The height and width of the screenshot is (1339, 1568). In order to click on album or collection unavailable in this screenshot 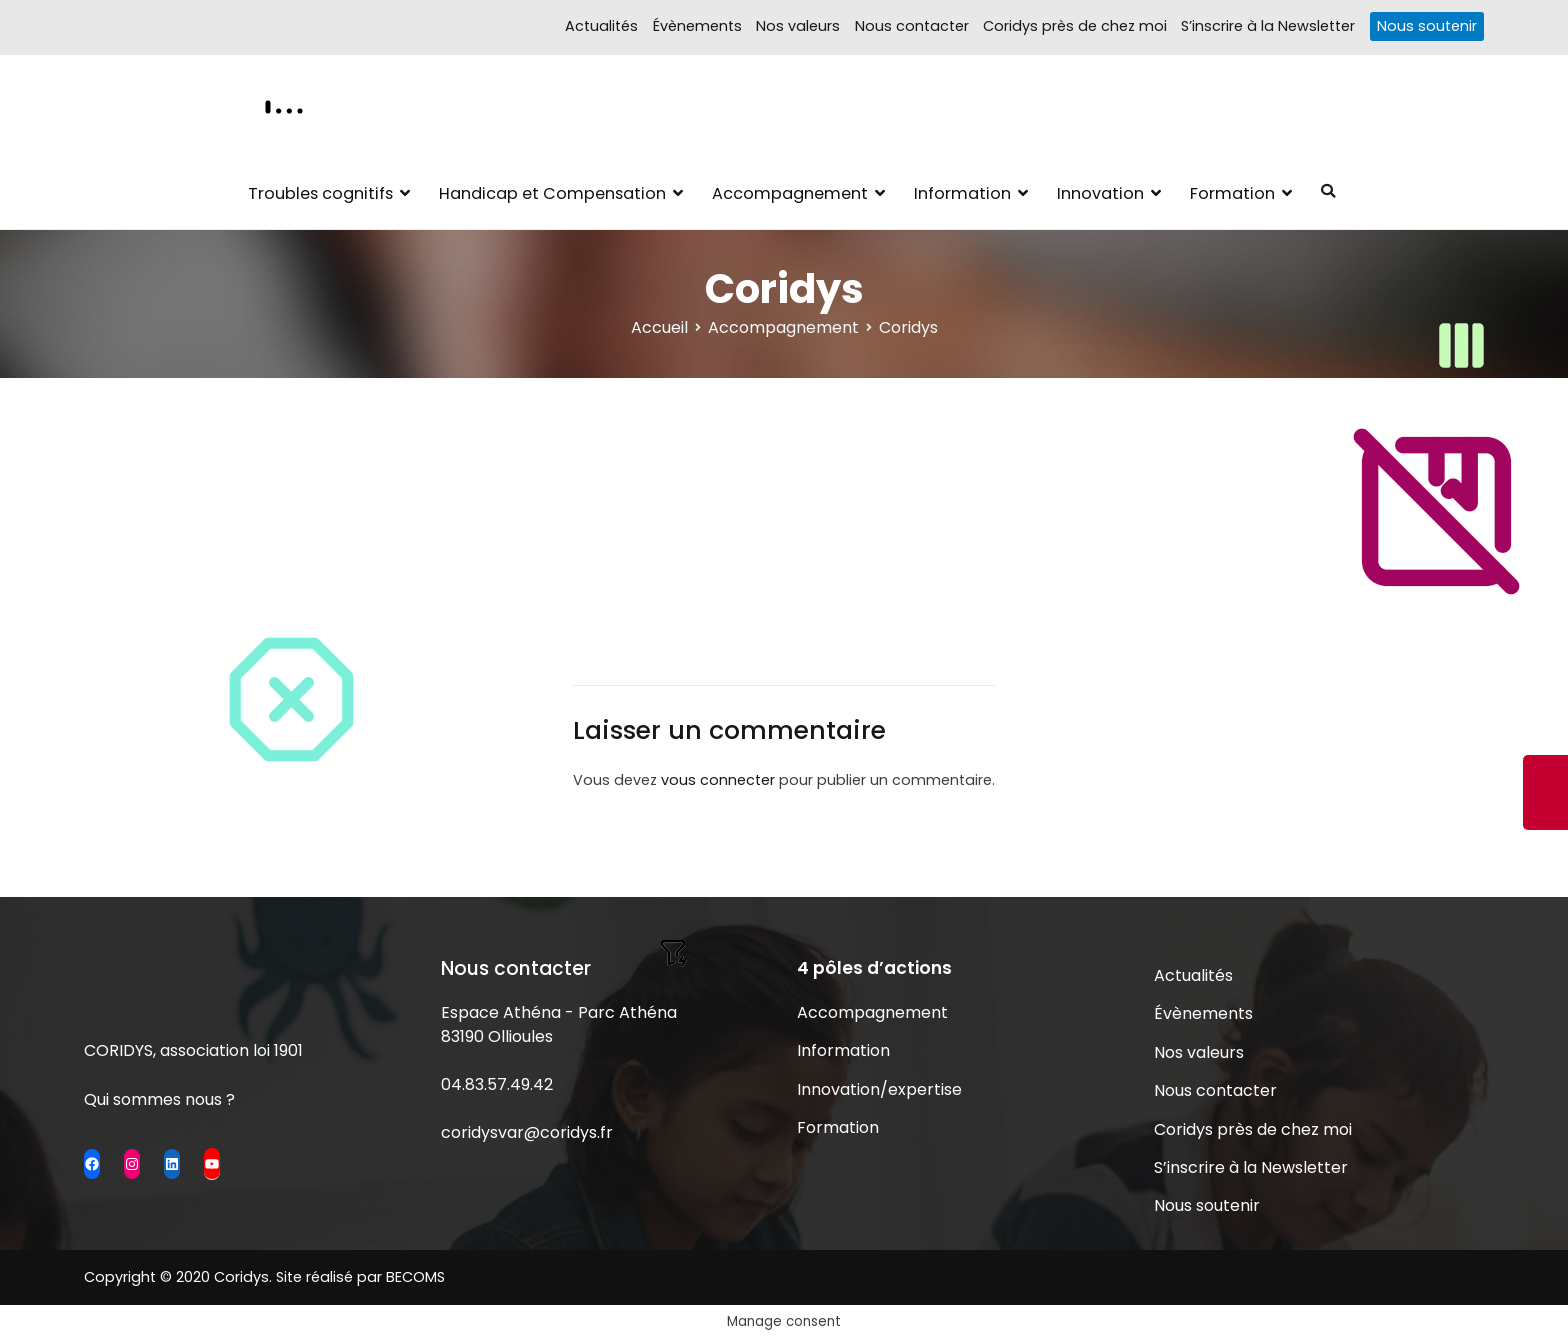, I will do `click(1436, 511)`.